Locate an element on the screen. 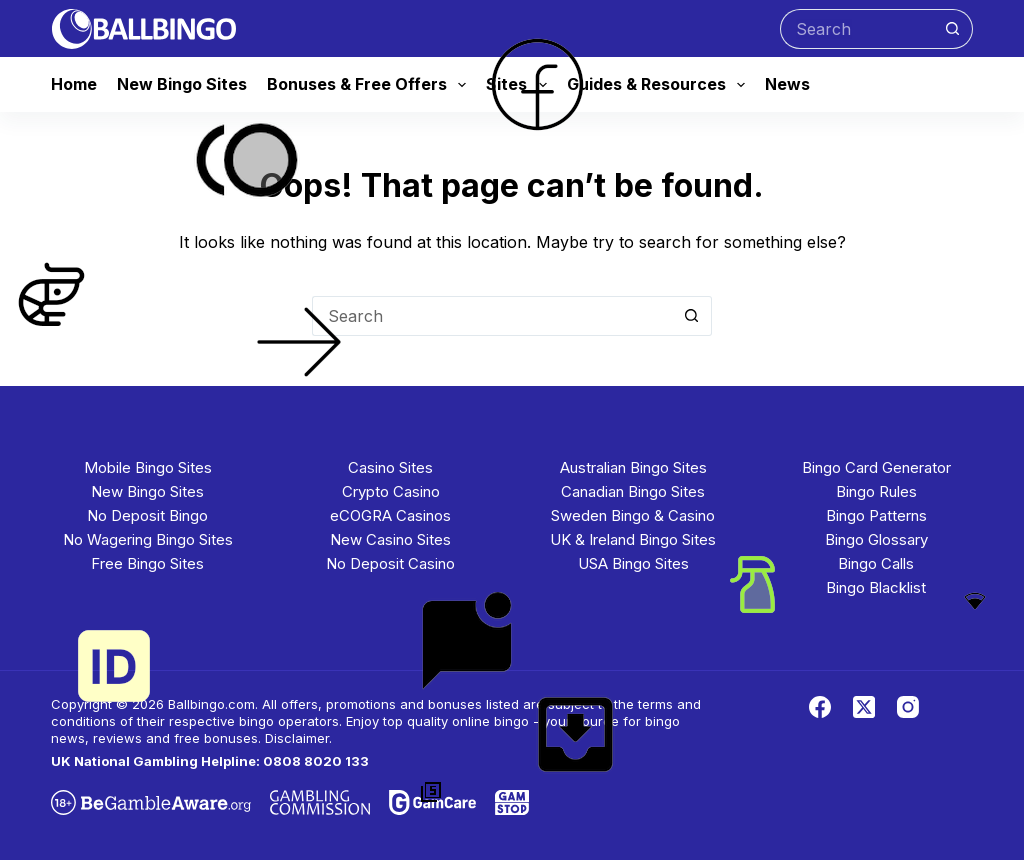  open Facebook app is located at coordinates (537, 84).